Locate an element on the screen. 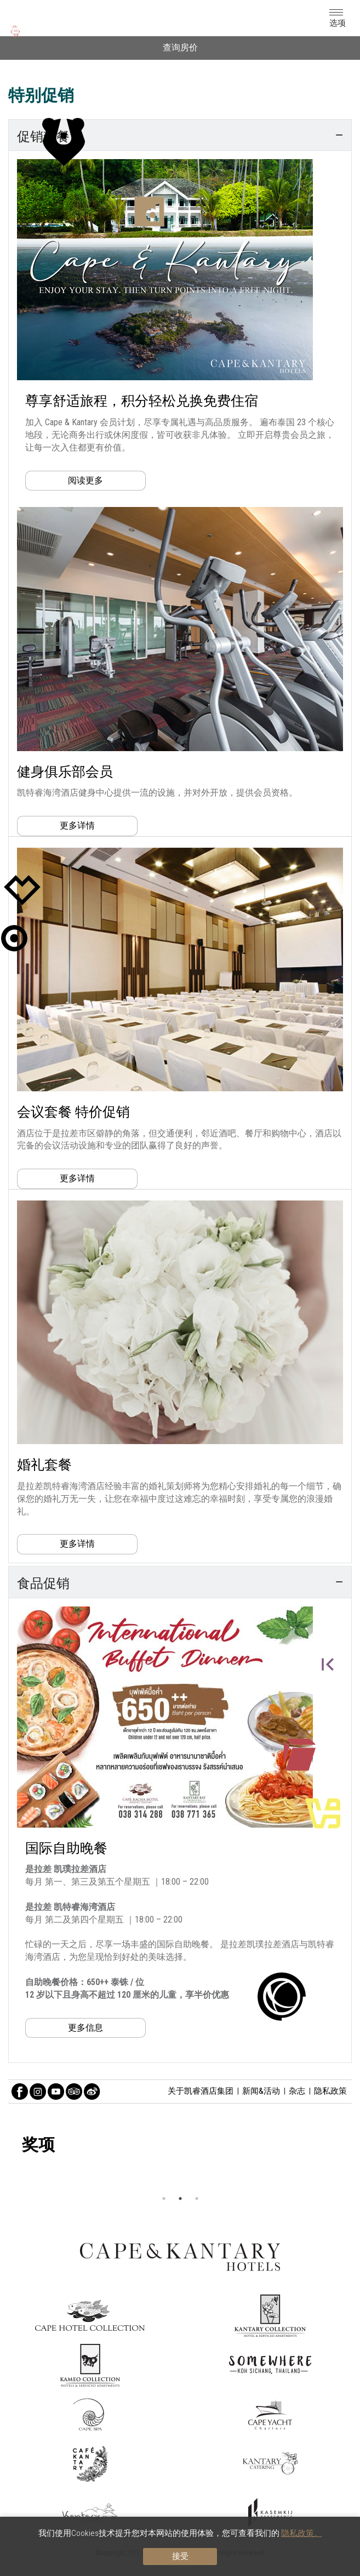 The width and height of the screenshot is (360, 2576). visit instructables website or app is located at coordinates (15, 31).